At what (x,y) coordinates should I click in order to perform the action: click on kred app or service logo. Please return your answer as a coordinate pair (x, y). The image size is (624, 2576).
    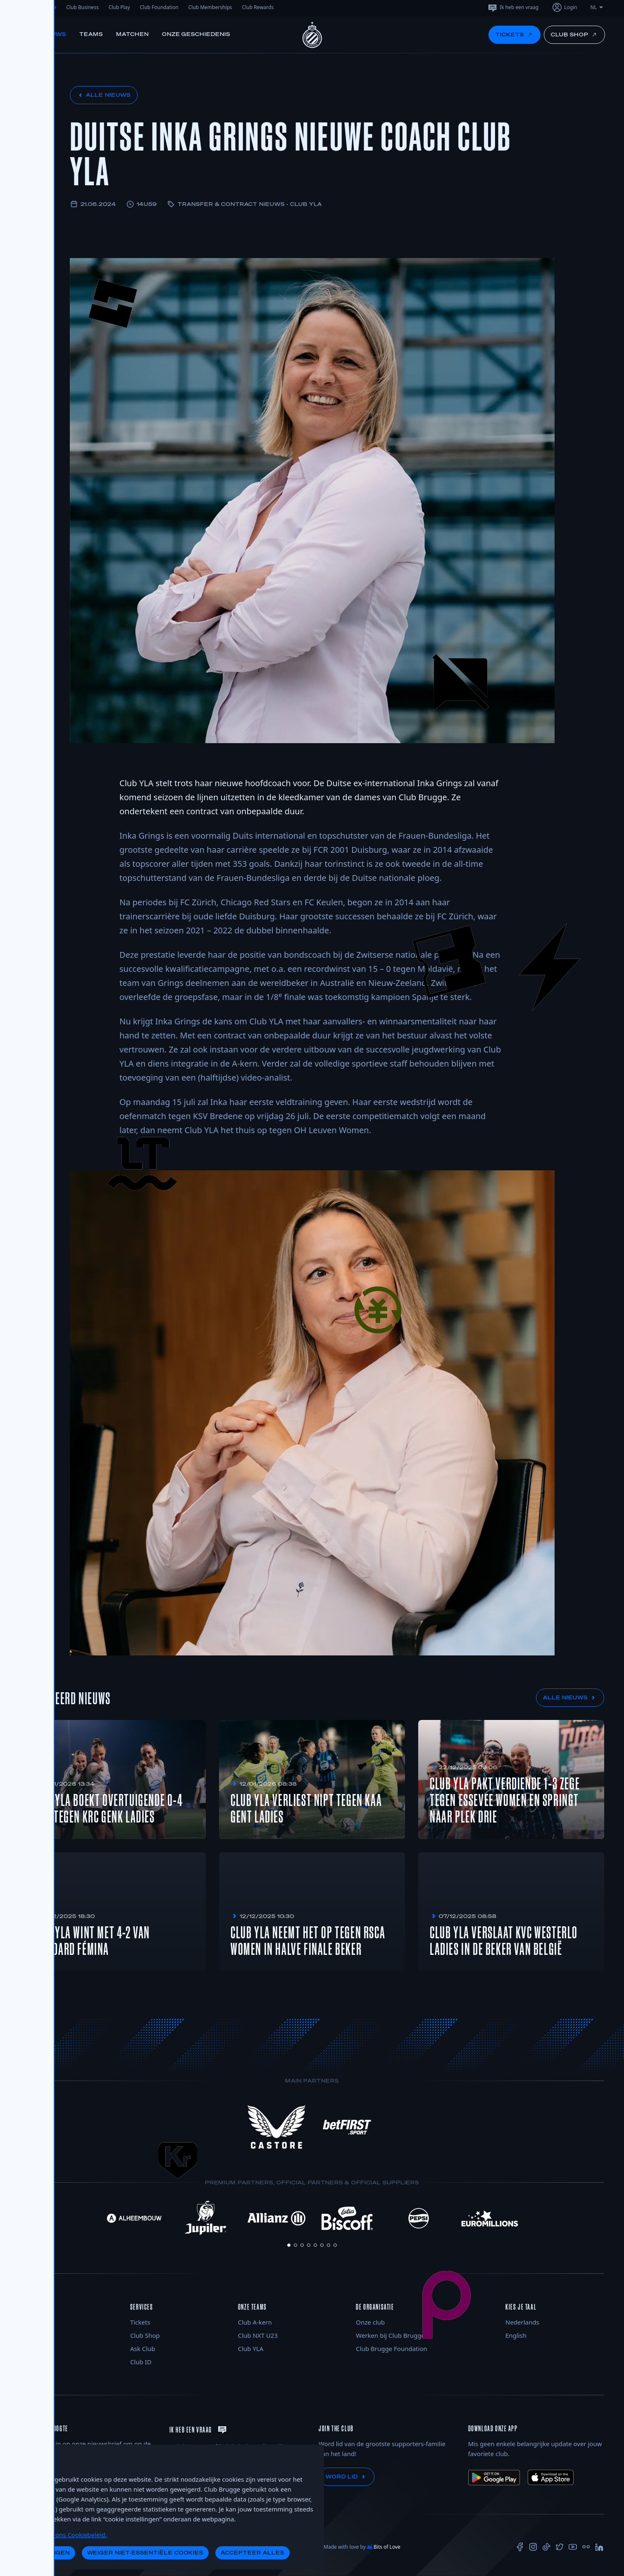
    Looking at the image, I should click on (178, 2160).